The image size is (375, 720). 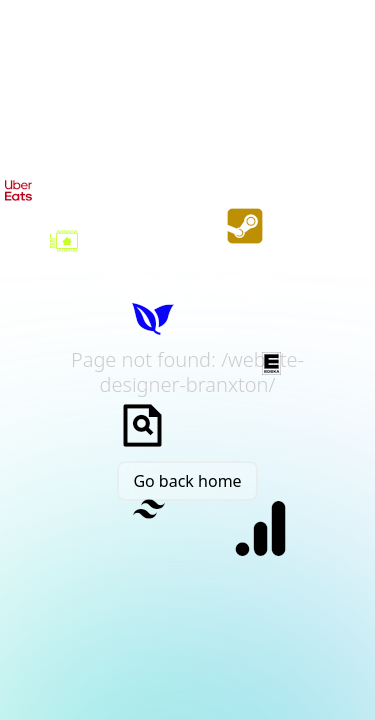 I want to click on open Google Analytics dashboard, so click(x=260, y=528).